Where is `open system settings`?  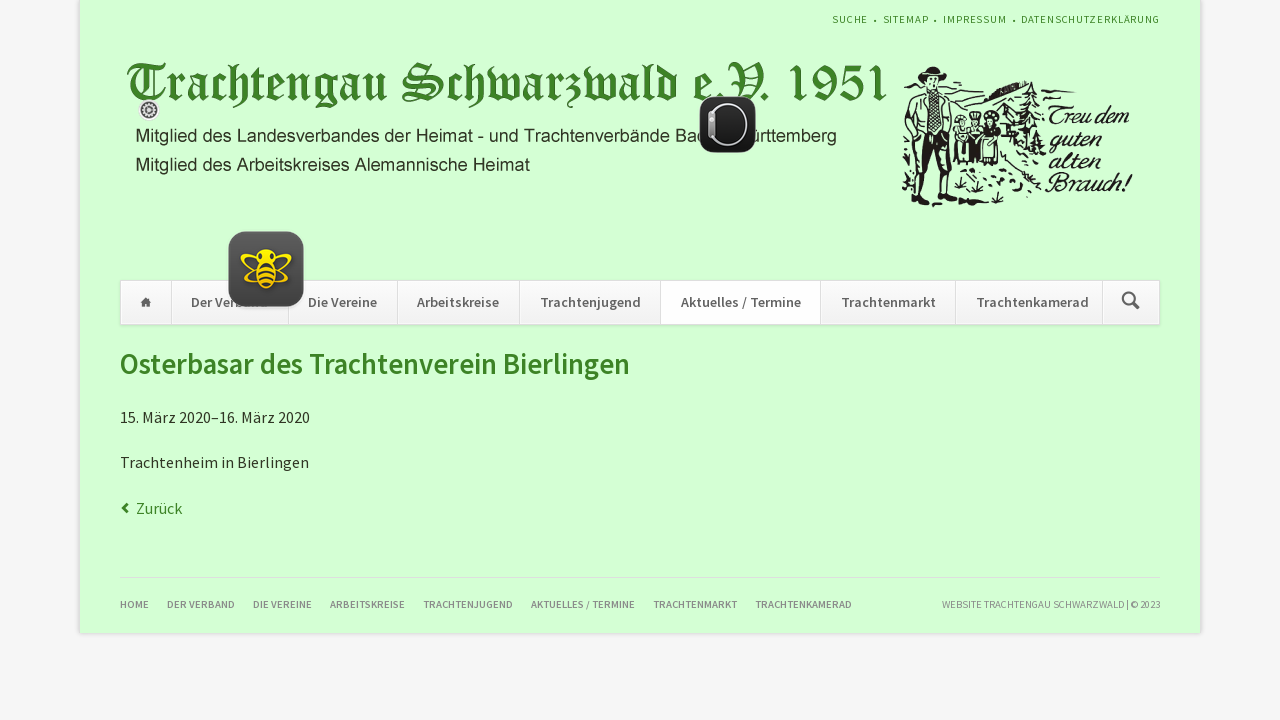 open system settings is located at coordinates (149, 110).